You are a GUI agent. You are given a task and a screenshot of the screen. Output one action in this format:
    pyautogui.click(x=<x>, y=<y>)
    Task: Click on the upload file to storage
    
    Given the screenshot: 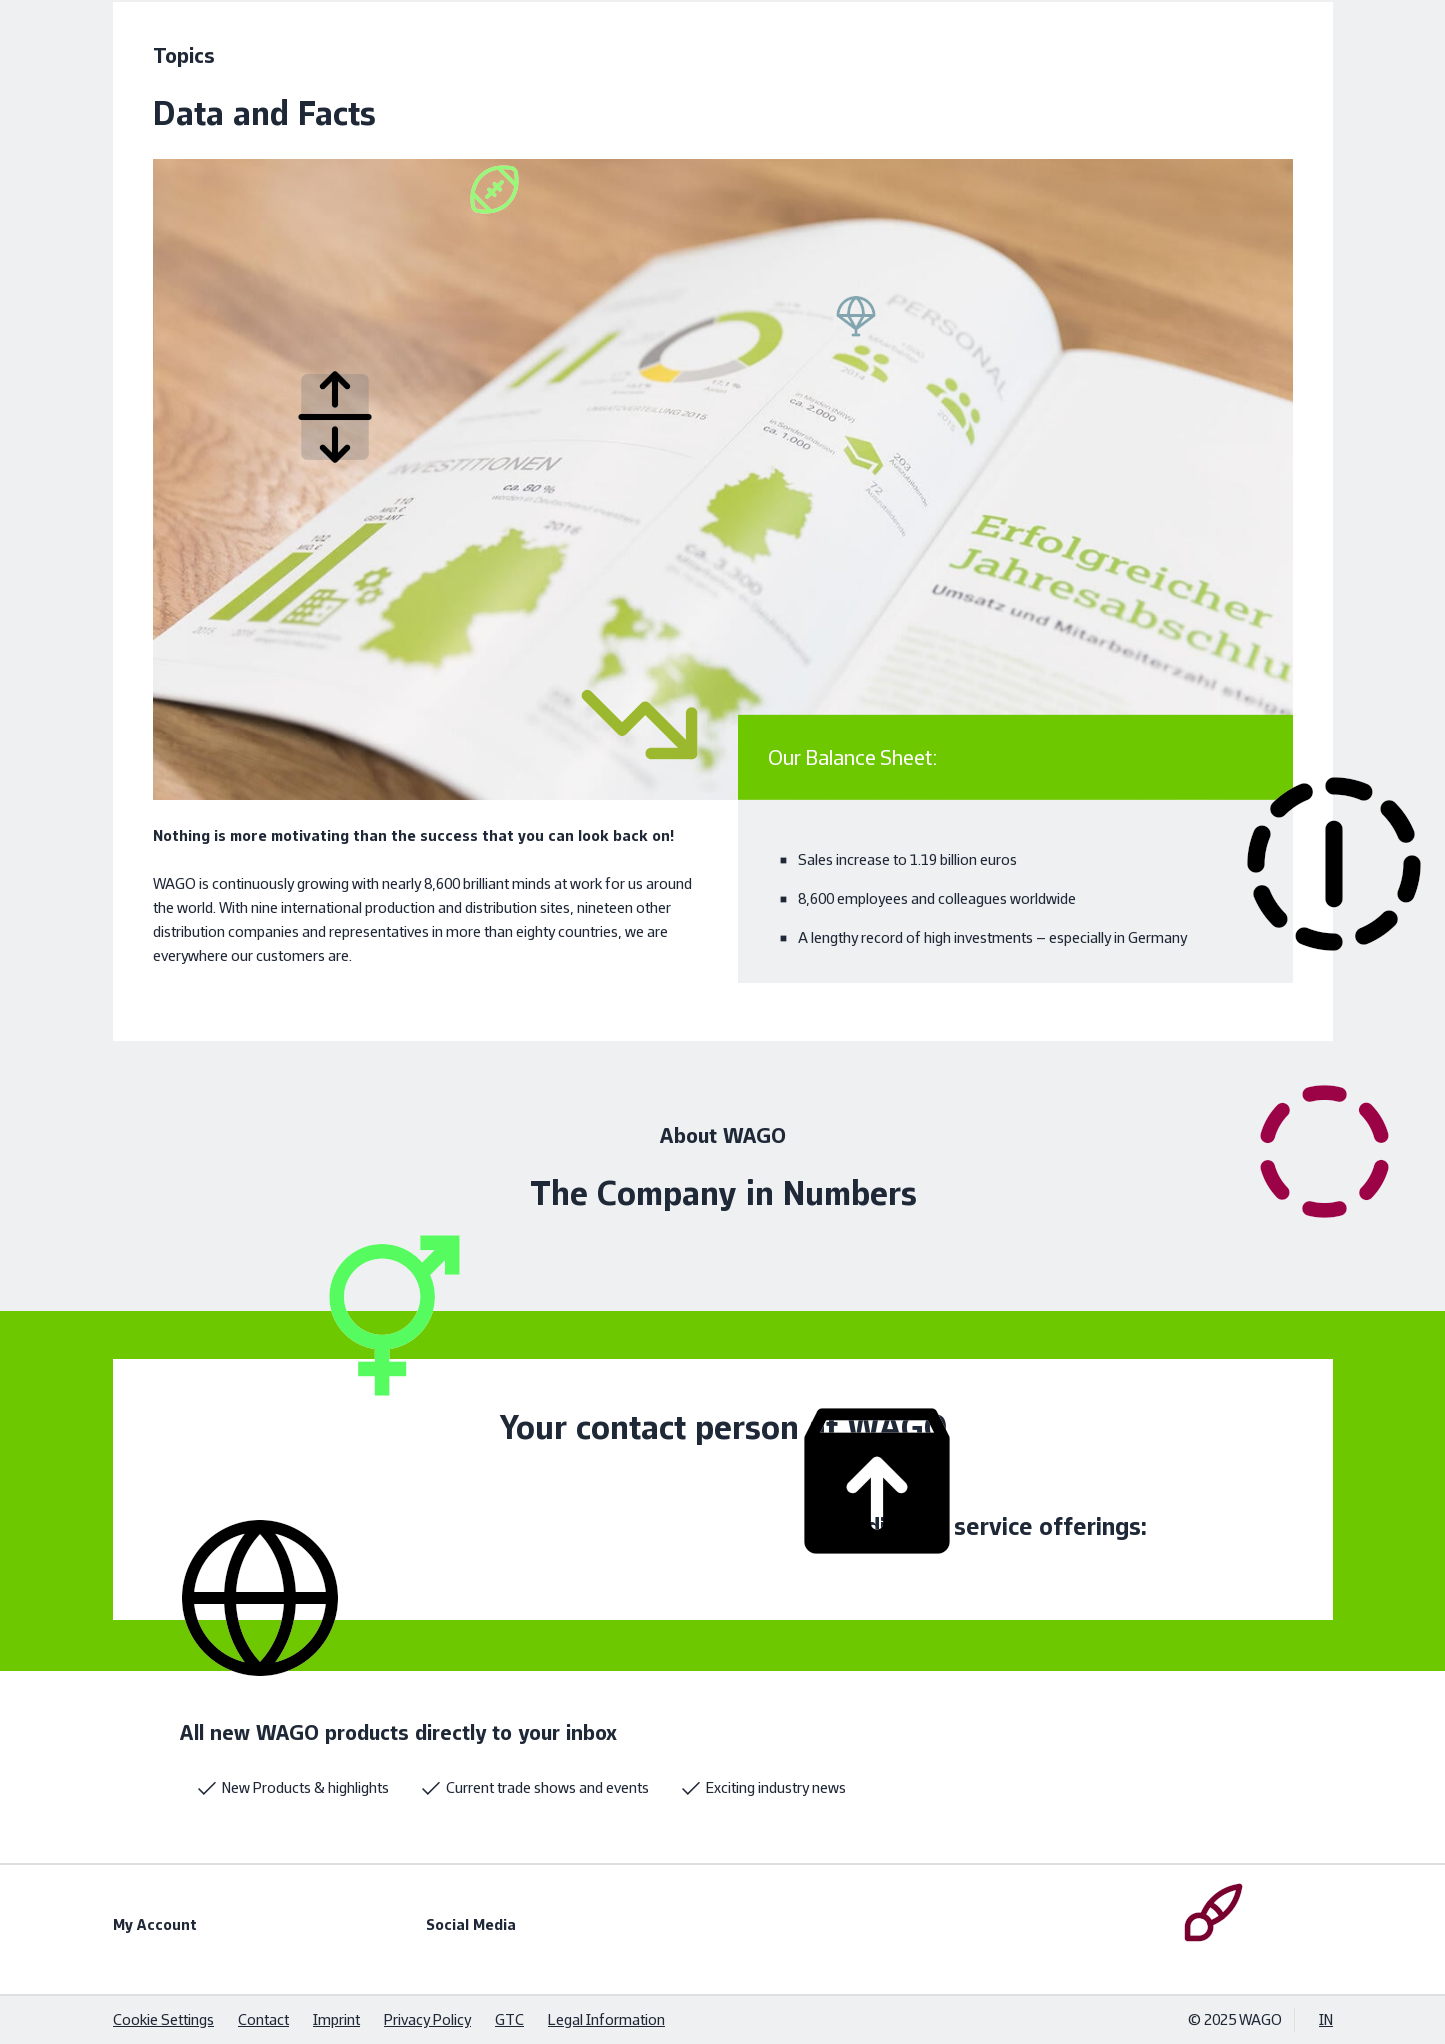 What is the action you would take?
    pyautogui.click(x=877, y=1481)
    